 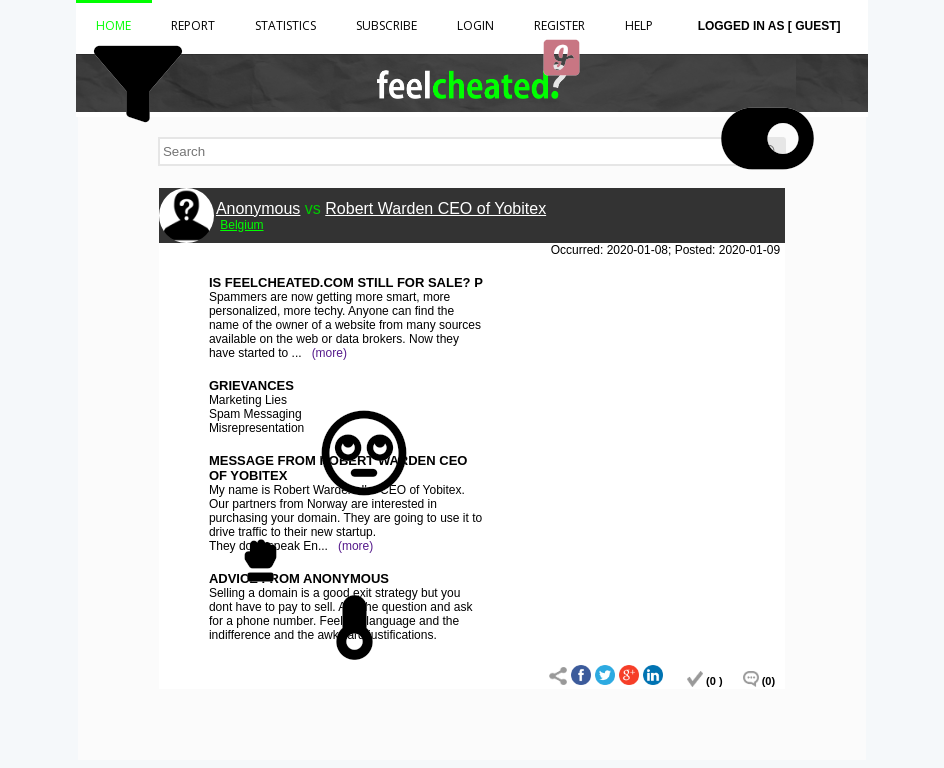 I want to click on toggle switch in the on/enabled position, so click(x=767, y=138).